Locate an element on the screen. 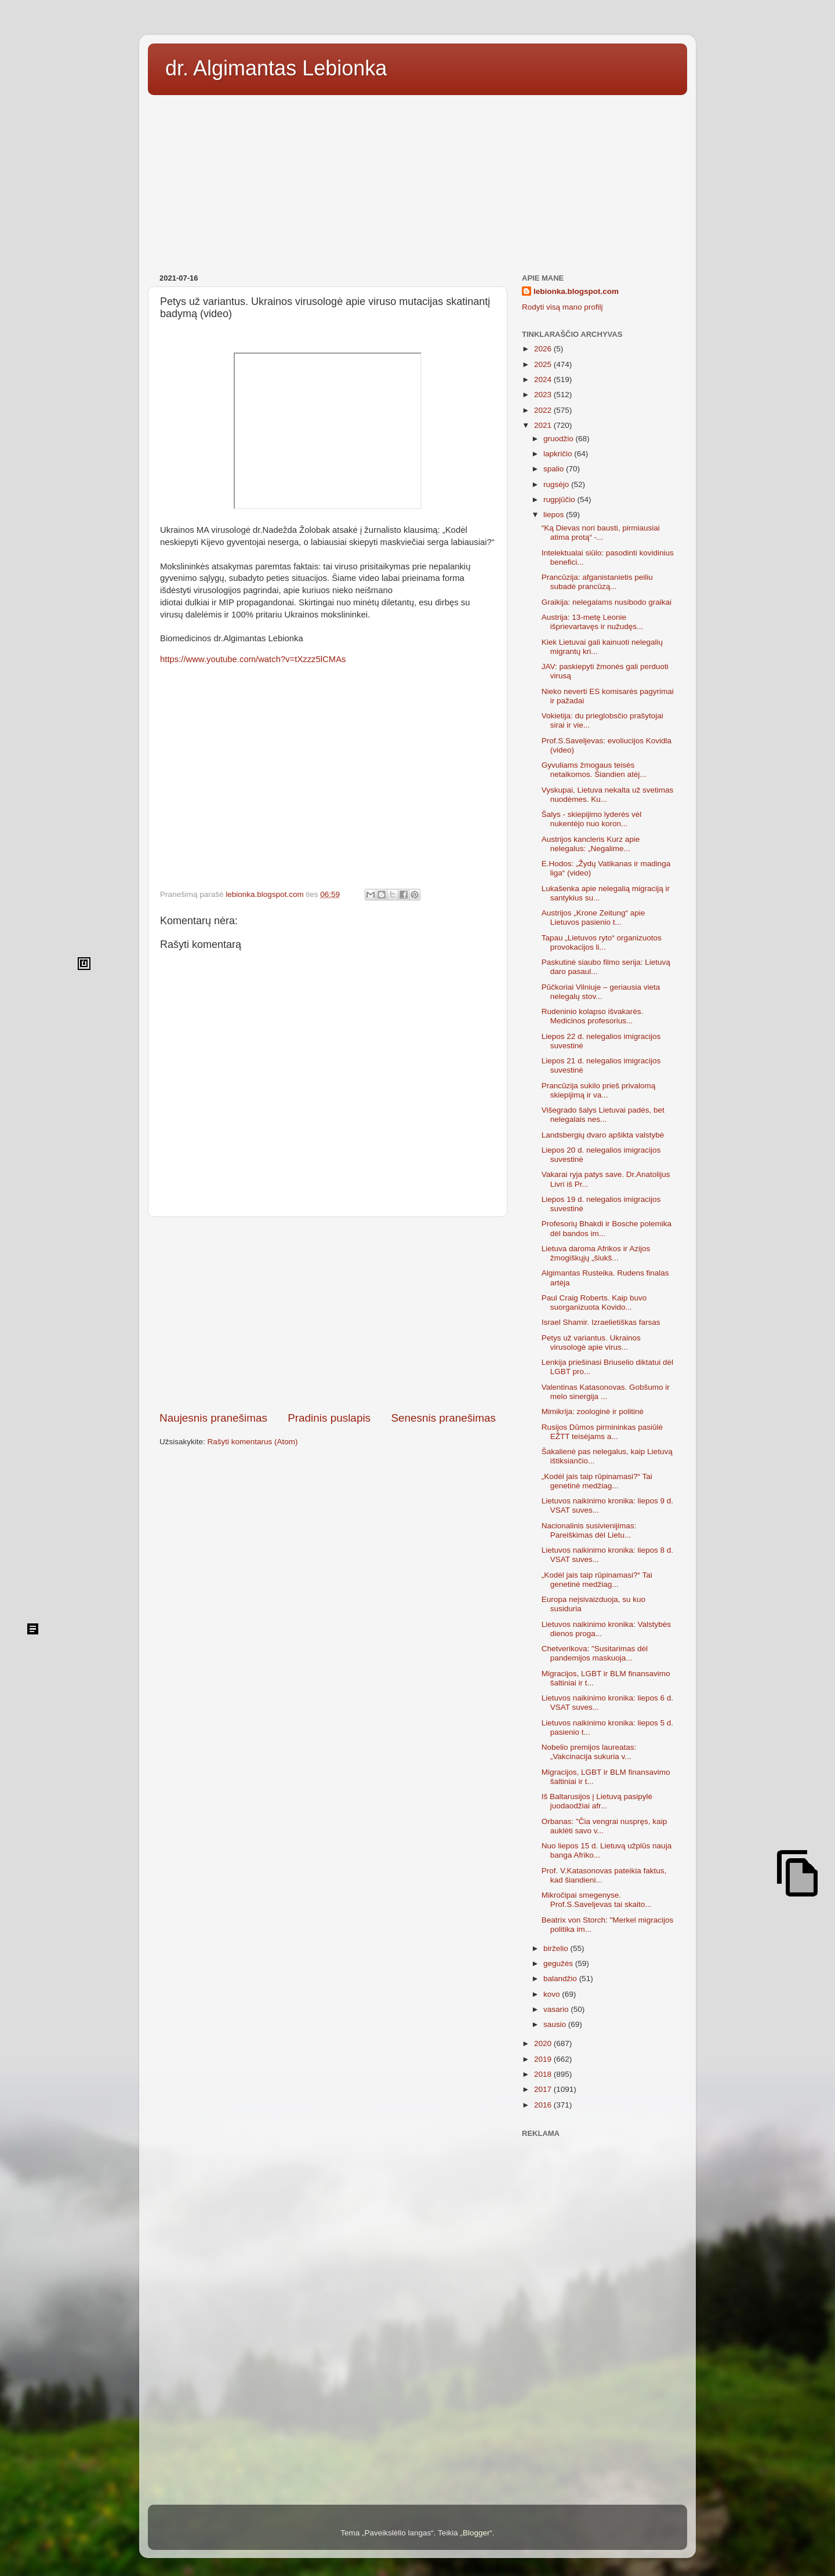 This screenshot has height=2576, width=835. view article or document is located at coordinates (32, 1629).